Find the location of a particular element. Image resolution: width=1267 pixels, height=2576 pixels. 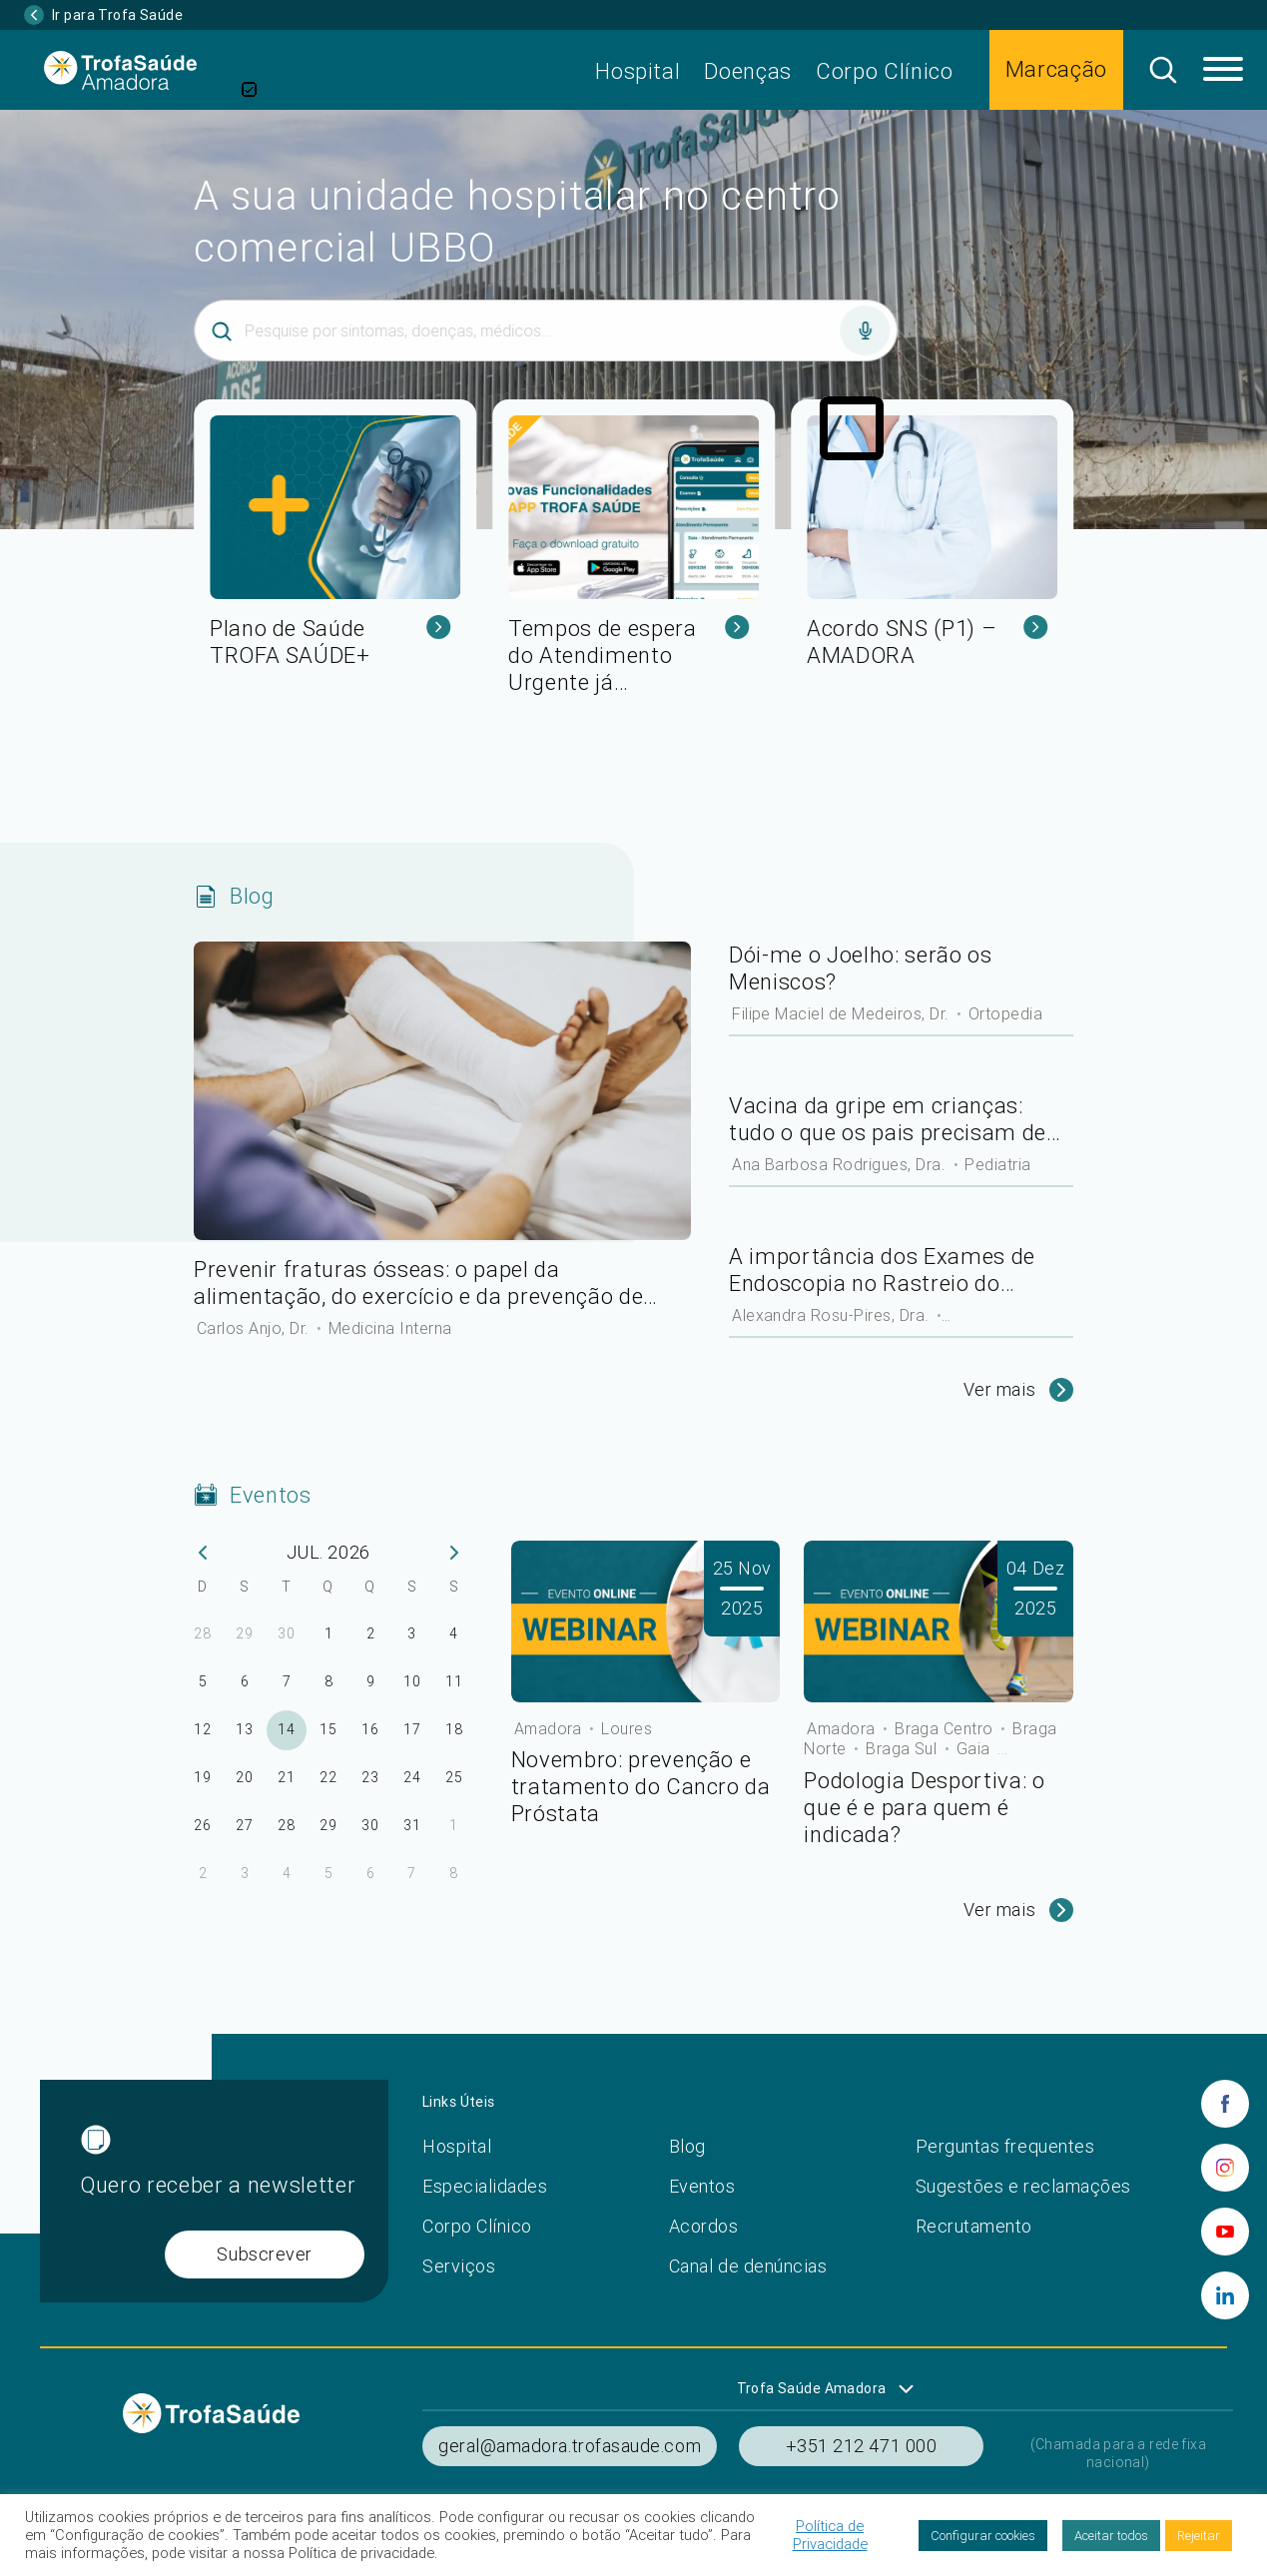

select or confirm an option is located at coordinates (249, 89).